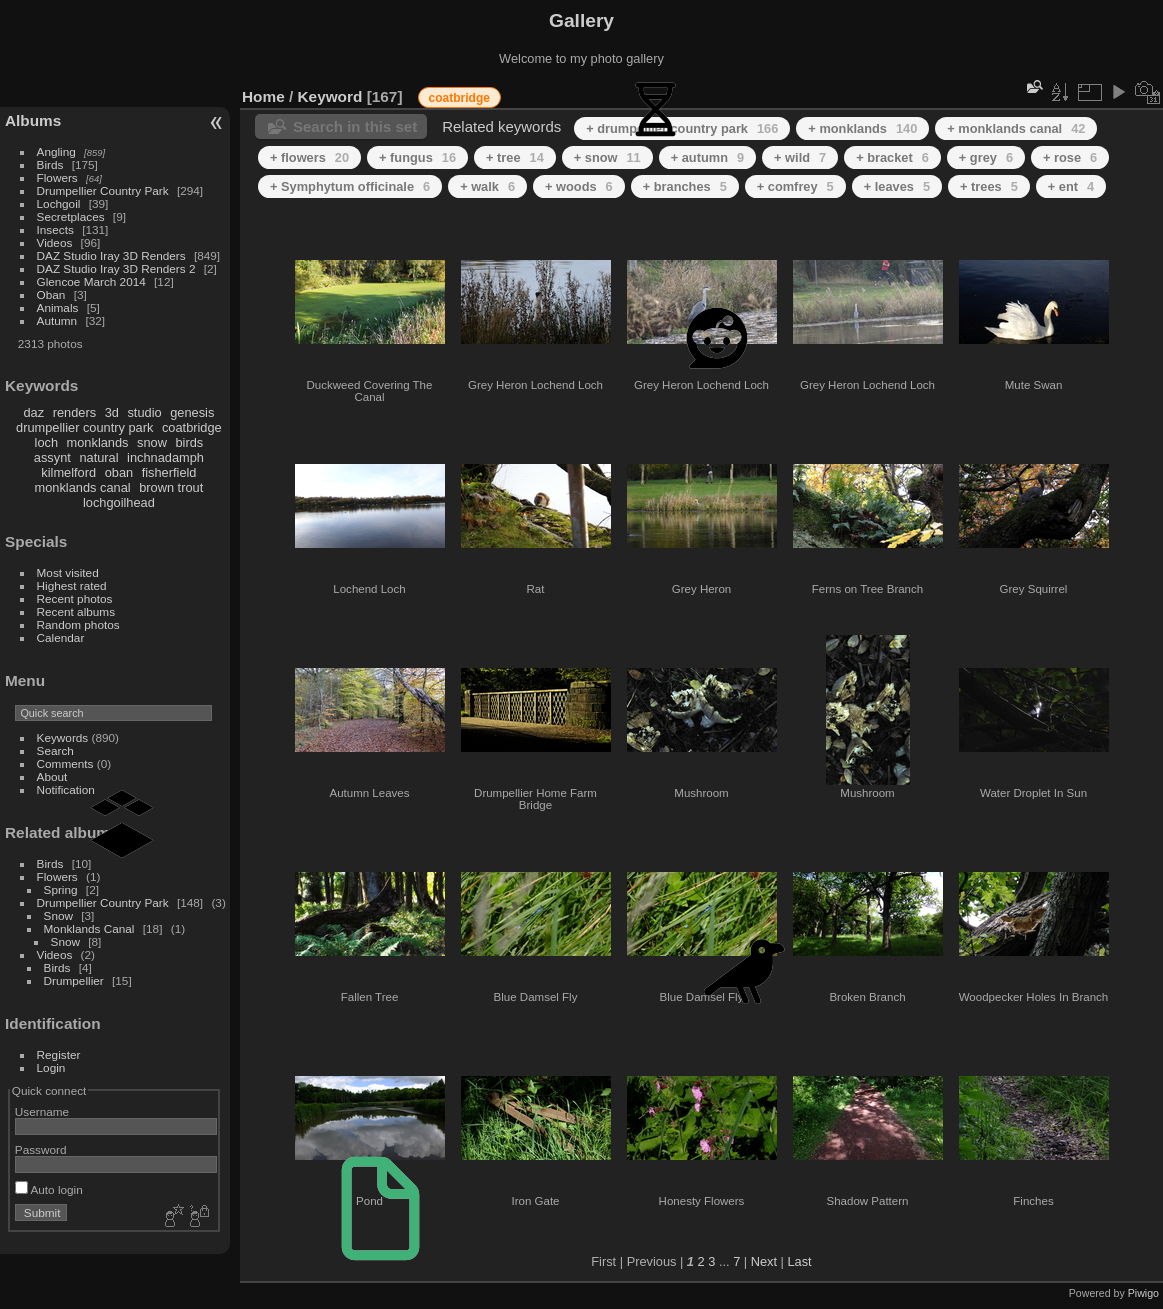 Image resolution: width=1163 pixels, height=1309 pixels. I want to click on instructure company logo, so click(122, 824).